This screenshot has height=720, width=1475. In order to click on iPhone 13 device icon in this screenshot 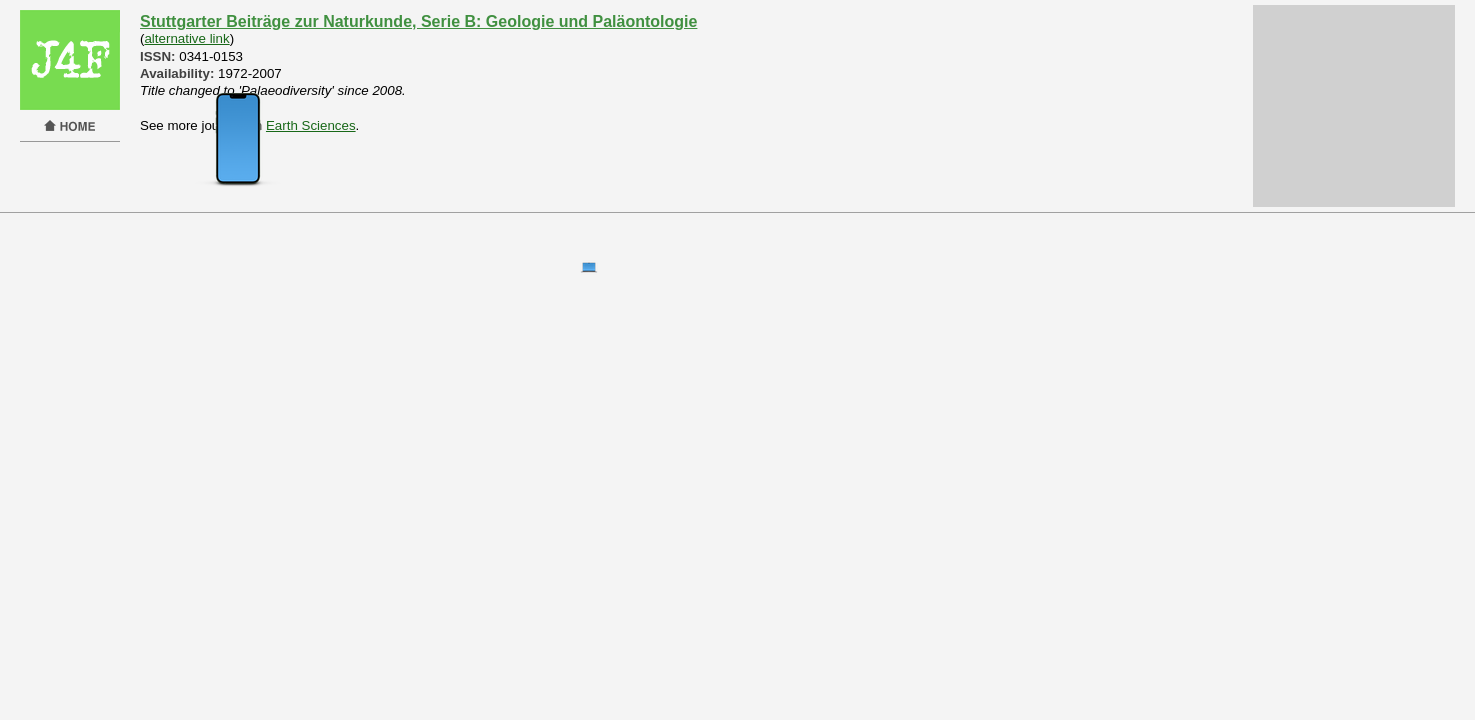, I will do `click(238, 140)`.